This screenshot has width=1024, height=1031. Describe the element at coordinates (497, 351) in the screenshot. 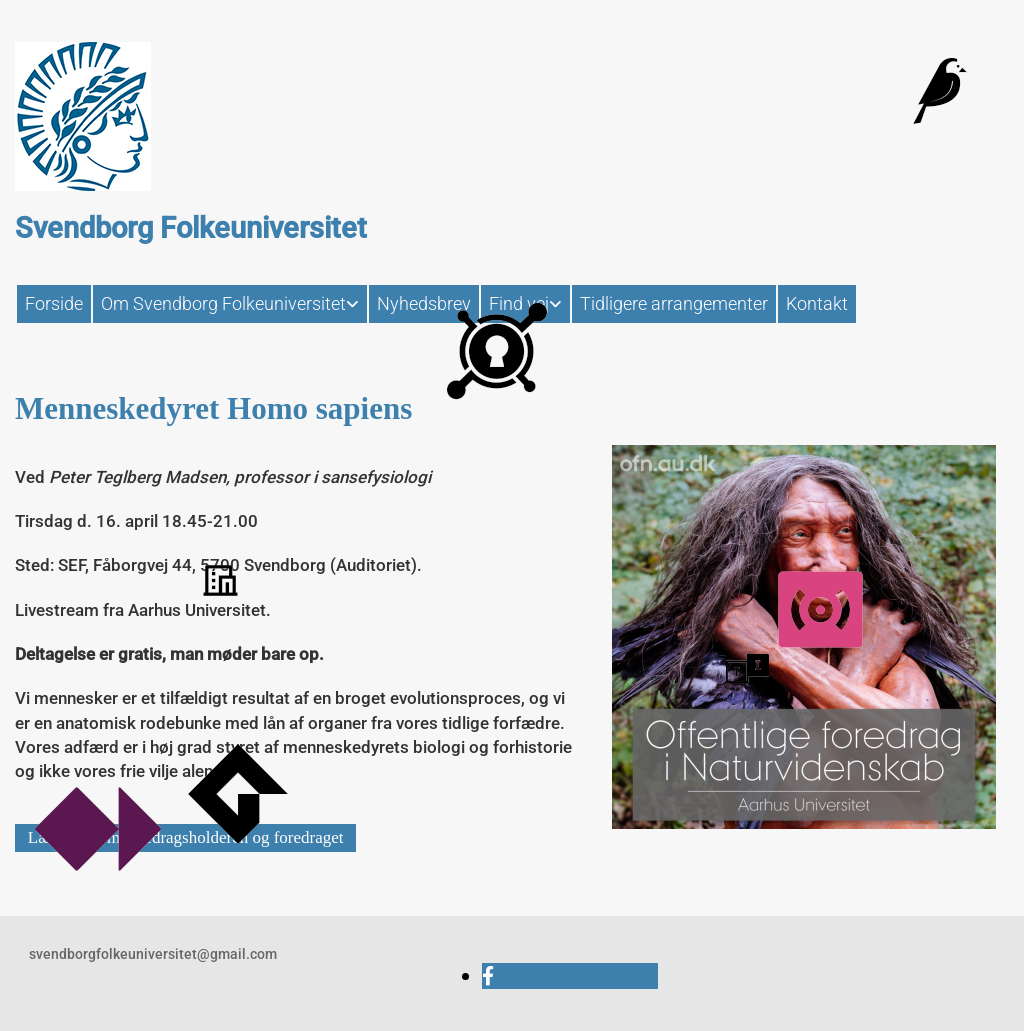

I see `keycdn content delivery network logo` at that location.